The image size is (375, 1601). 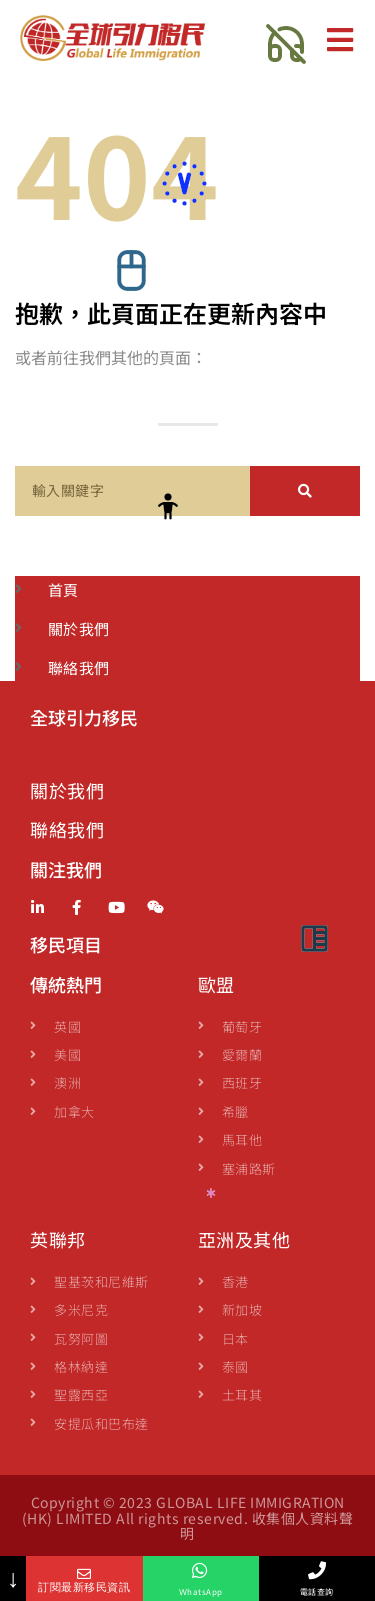 I want to click on mute or disable audio output, so click(x=286, y=44).